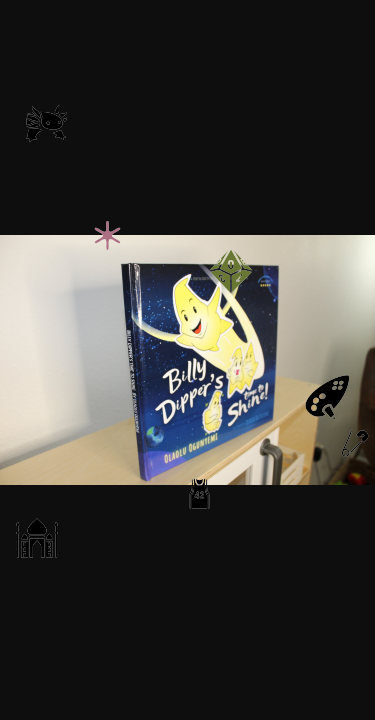 The height and width of the screenshot is (720, 375). I want to click on view team roster or player information, so click(199, 493).